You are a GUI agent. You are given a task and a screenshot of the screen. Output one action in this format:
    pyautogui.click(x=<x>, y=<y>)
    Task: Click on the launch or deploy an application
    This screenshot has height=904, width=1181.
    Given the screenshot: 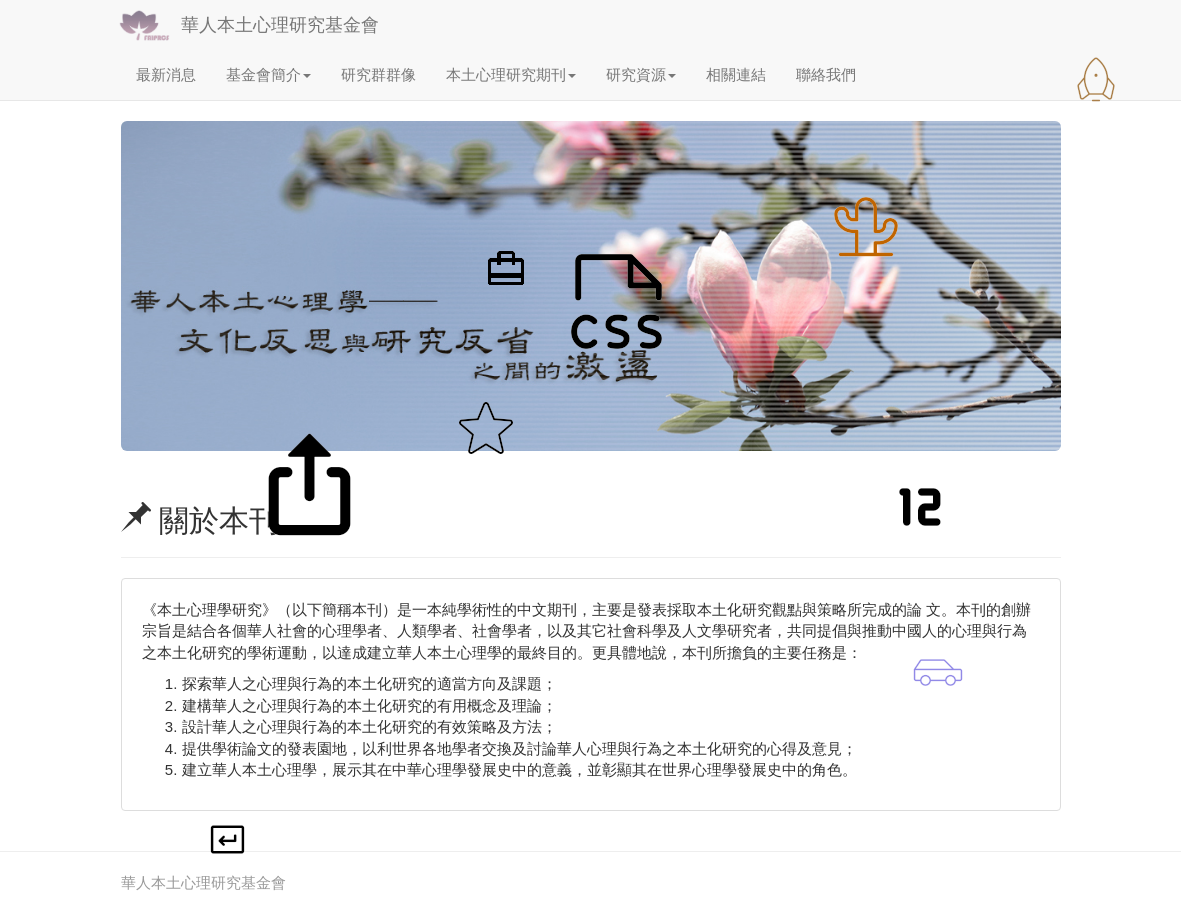 What is the action you would take?
    pyautogui.click(x=1096, y=81)
    